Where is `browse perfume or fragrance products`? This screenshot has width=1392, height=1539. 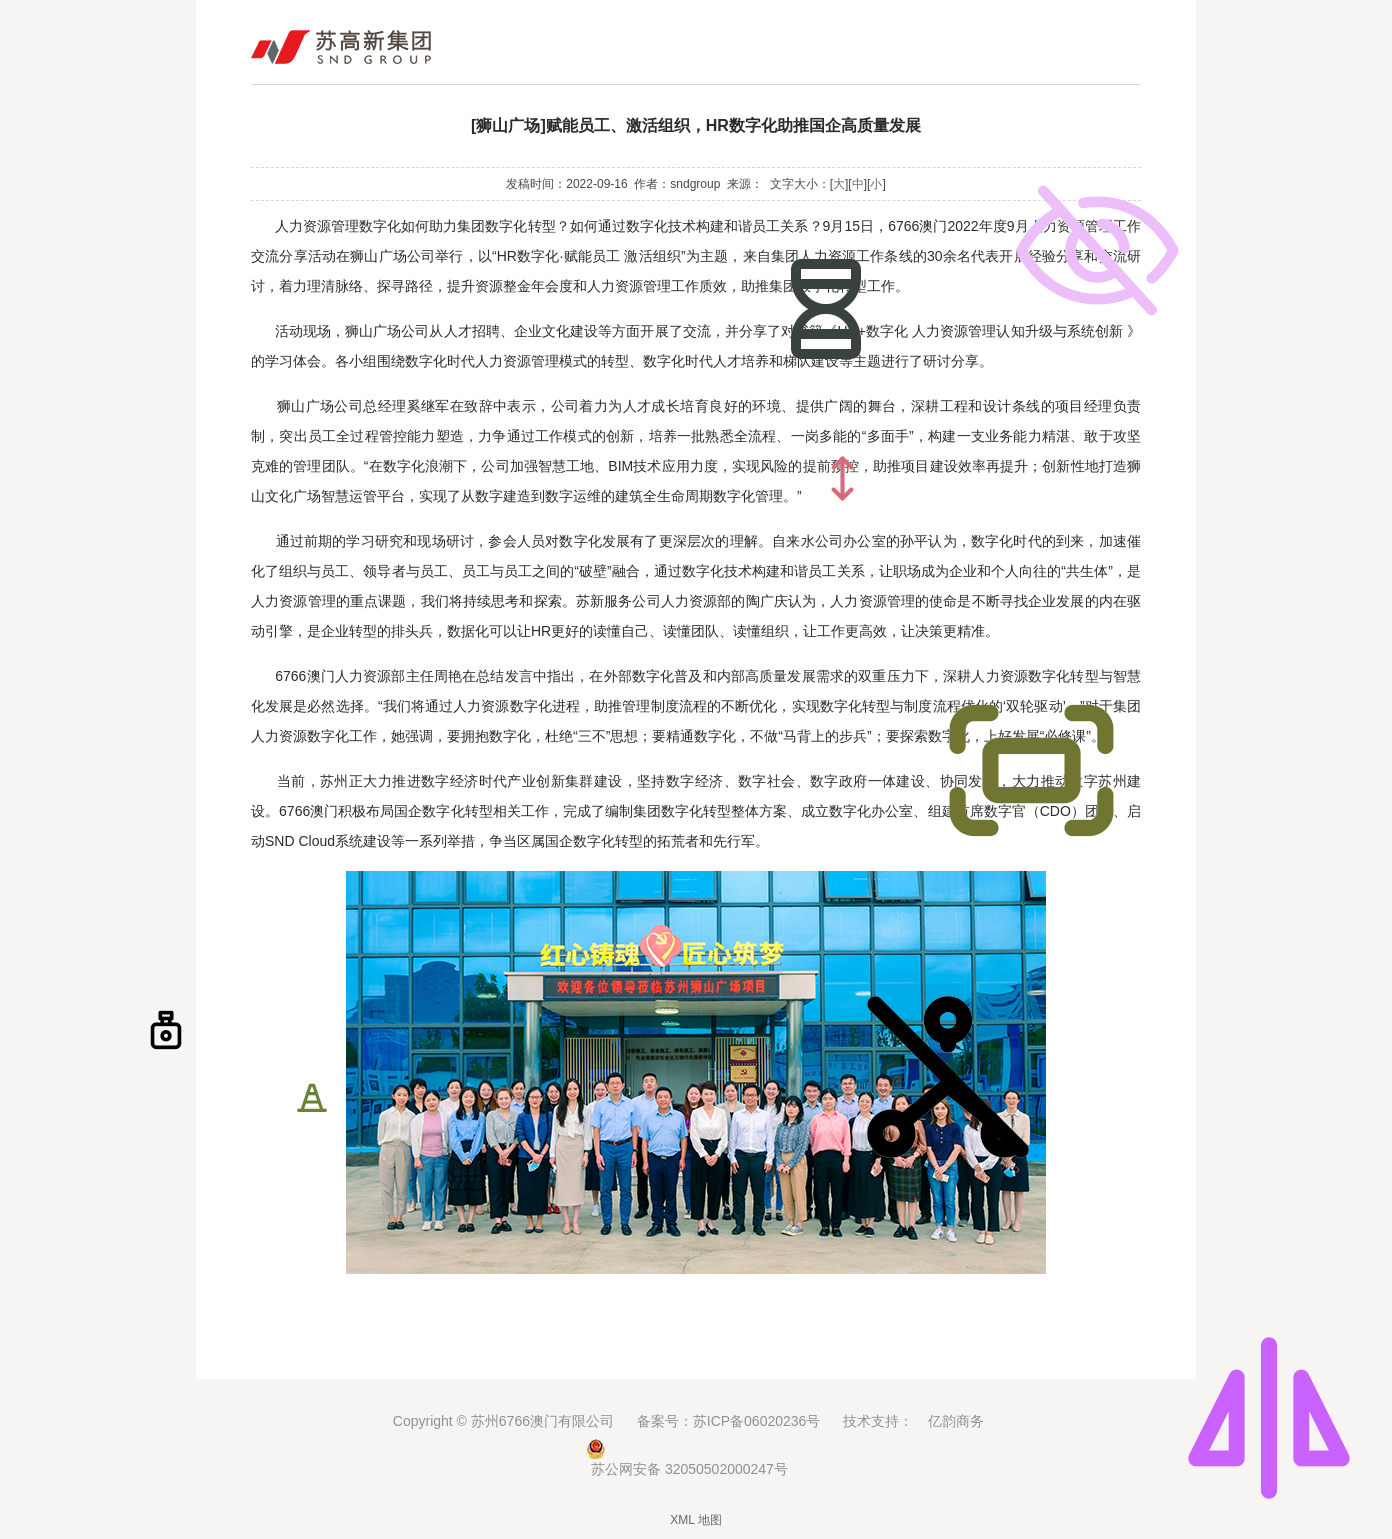 browse perfume or fragrance products is located at coordinates (166, 1030).